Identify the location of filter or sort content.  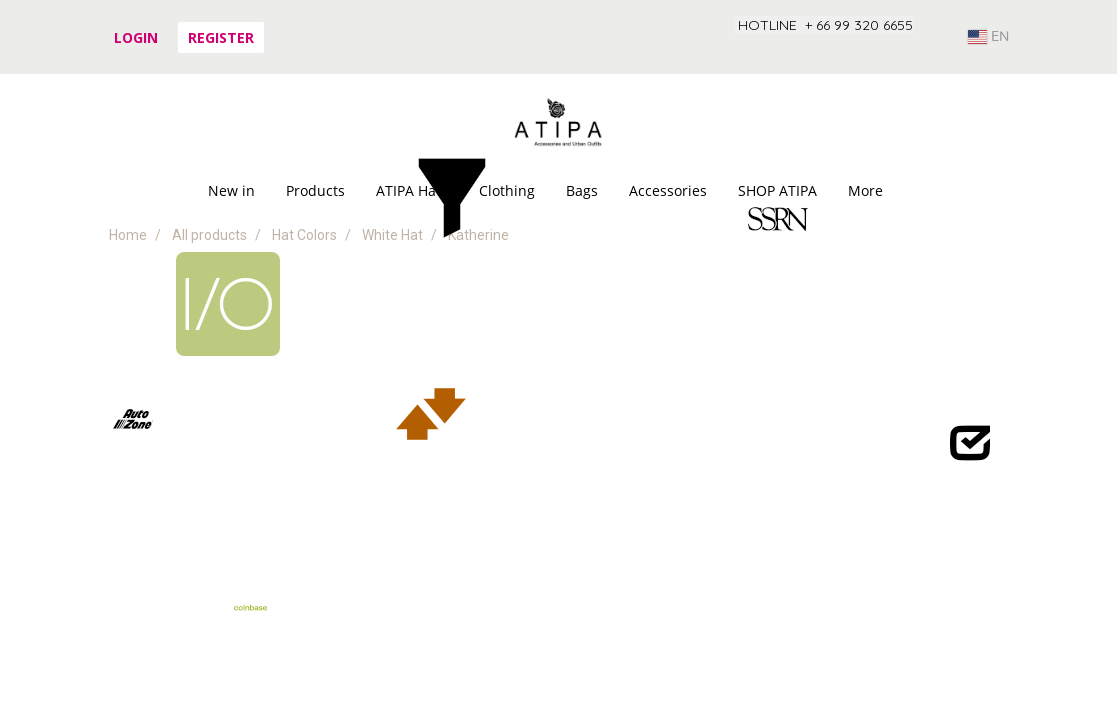
(452, 196).